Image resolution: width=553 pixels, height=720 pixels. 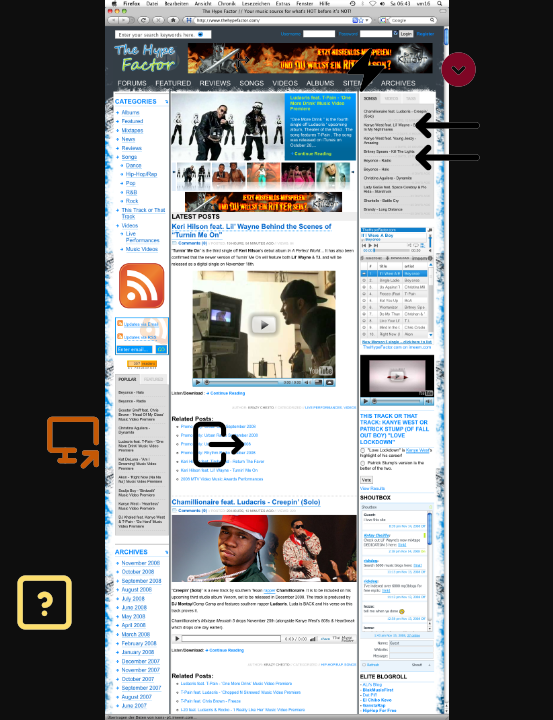 What do you see at coordinates (366, 70) in the screenshot?
I see `indicates flash or lightning mode is enabled` at bounding box center [366, 70].